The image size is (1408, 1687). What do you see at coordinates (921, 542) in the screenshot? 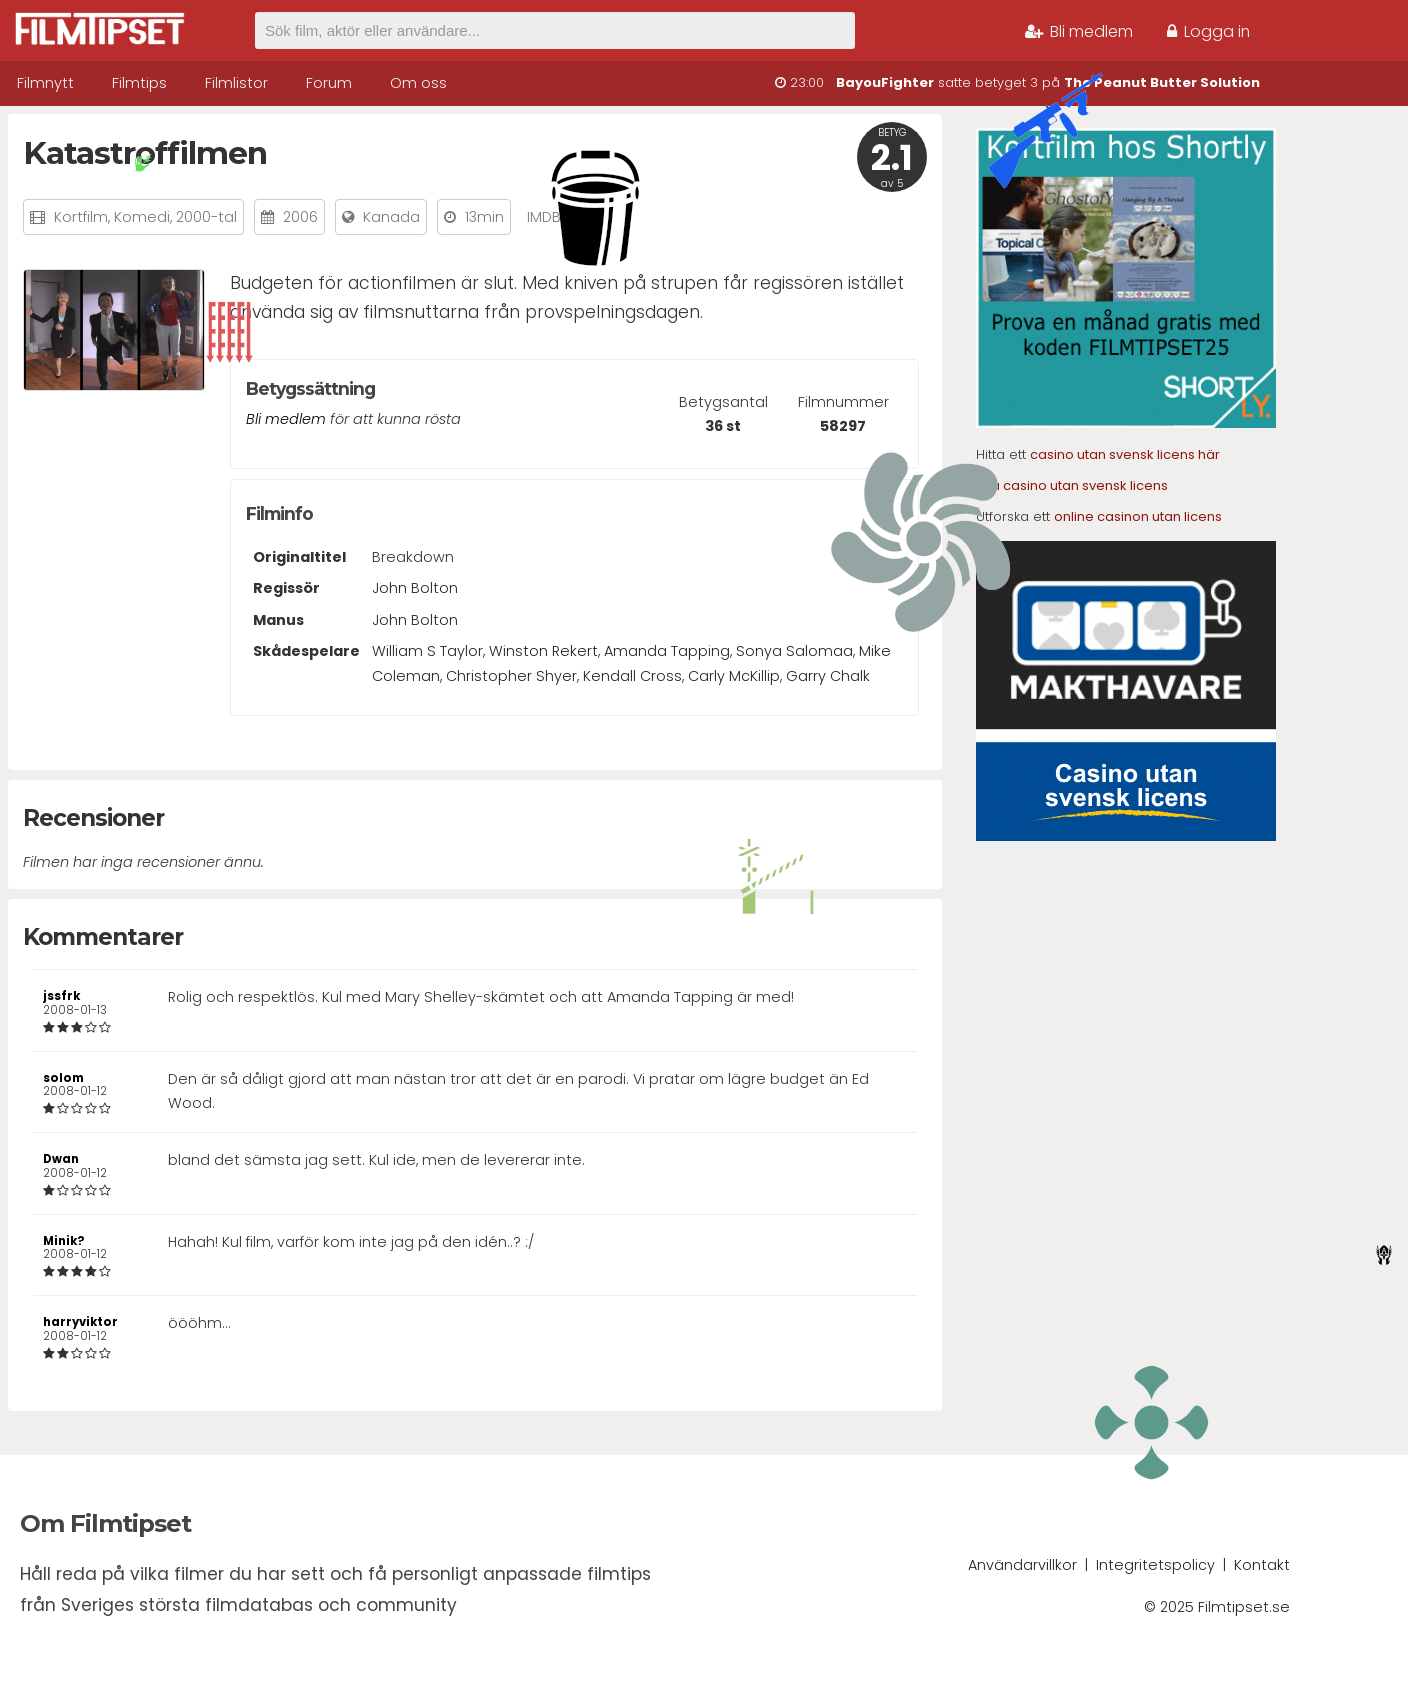
I see `decorative floral element or embellishment` at bounding box center [921, 542].